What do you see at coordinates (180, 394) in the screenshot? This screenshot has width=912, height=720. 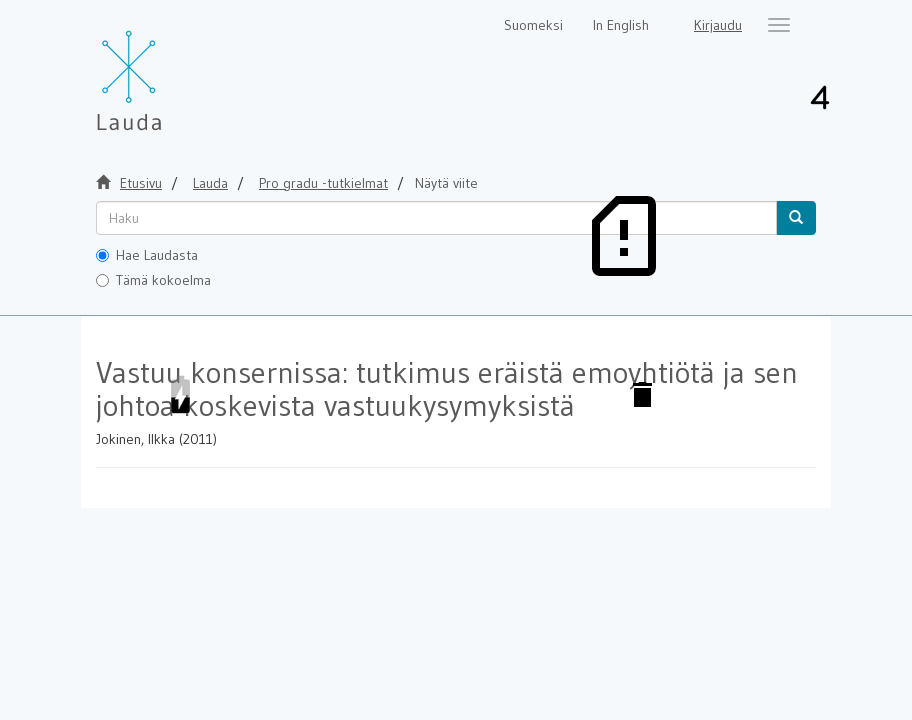 I see `indicates battery is charging at 50% capacity` at bounding box center [180, 394].